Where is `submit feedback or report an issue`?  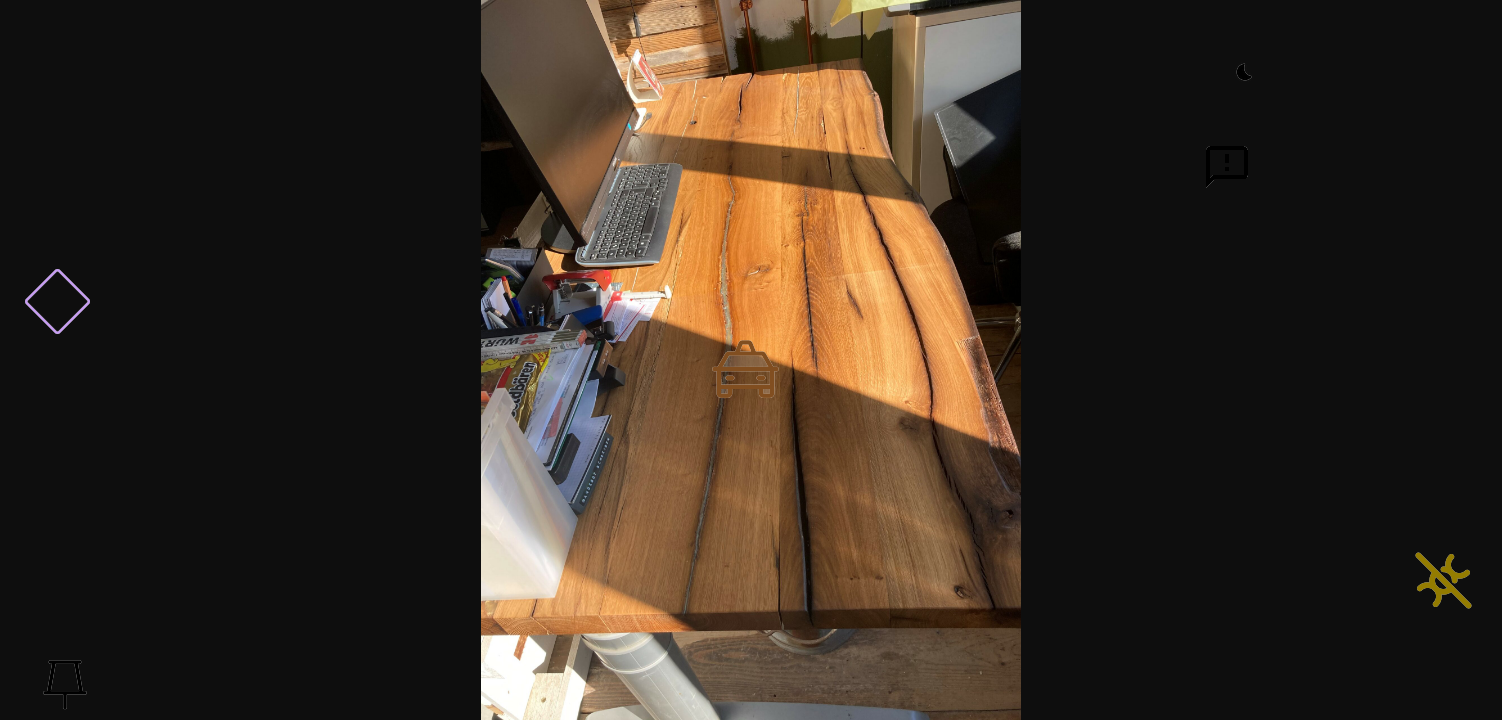
submit feedback or report an issue is located at coordinates (1227, 167).